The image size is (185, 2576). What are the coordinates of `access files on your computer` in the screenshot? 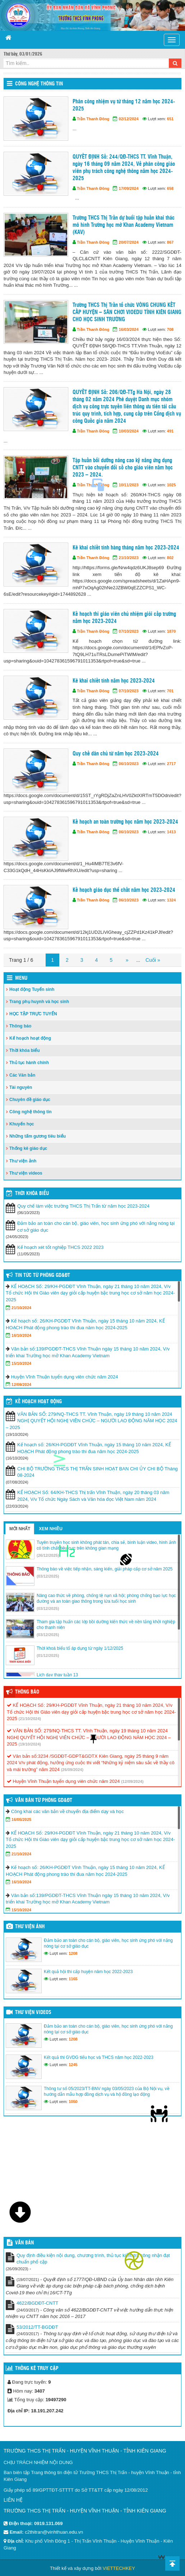 It's located at (98, 485).